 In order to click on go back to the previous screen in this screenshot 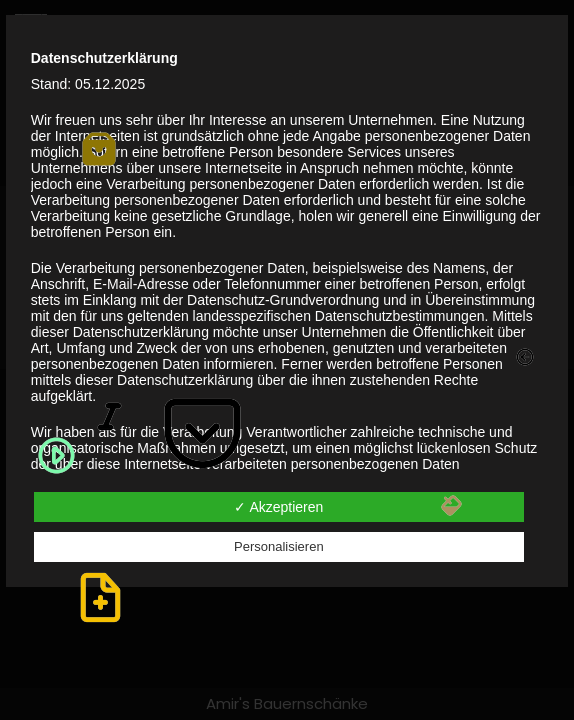, I will do `click(525, 357)`.